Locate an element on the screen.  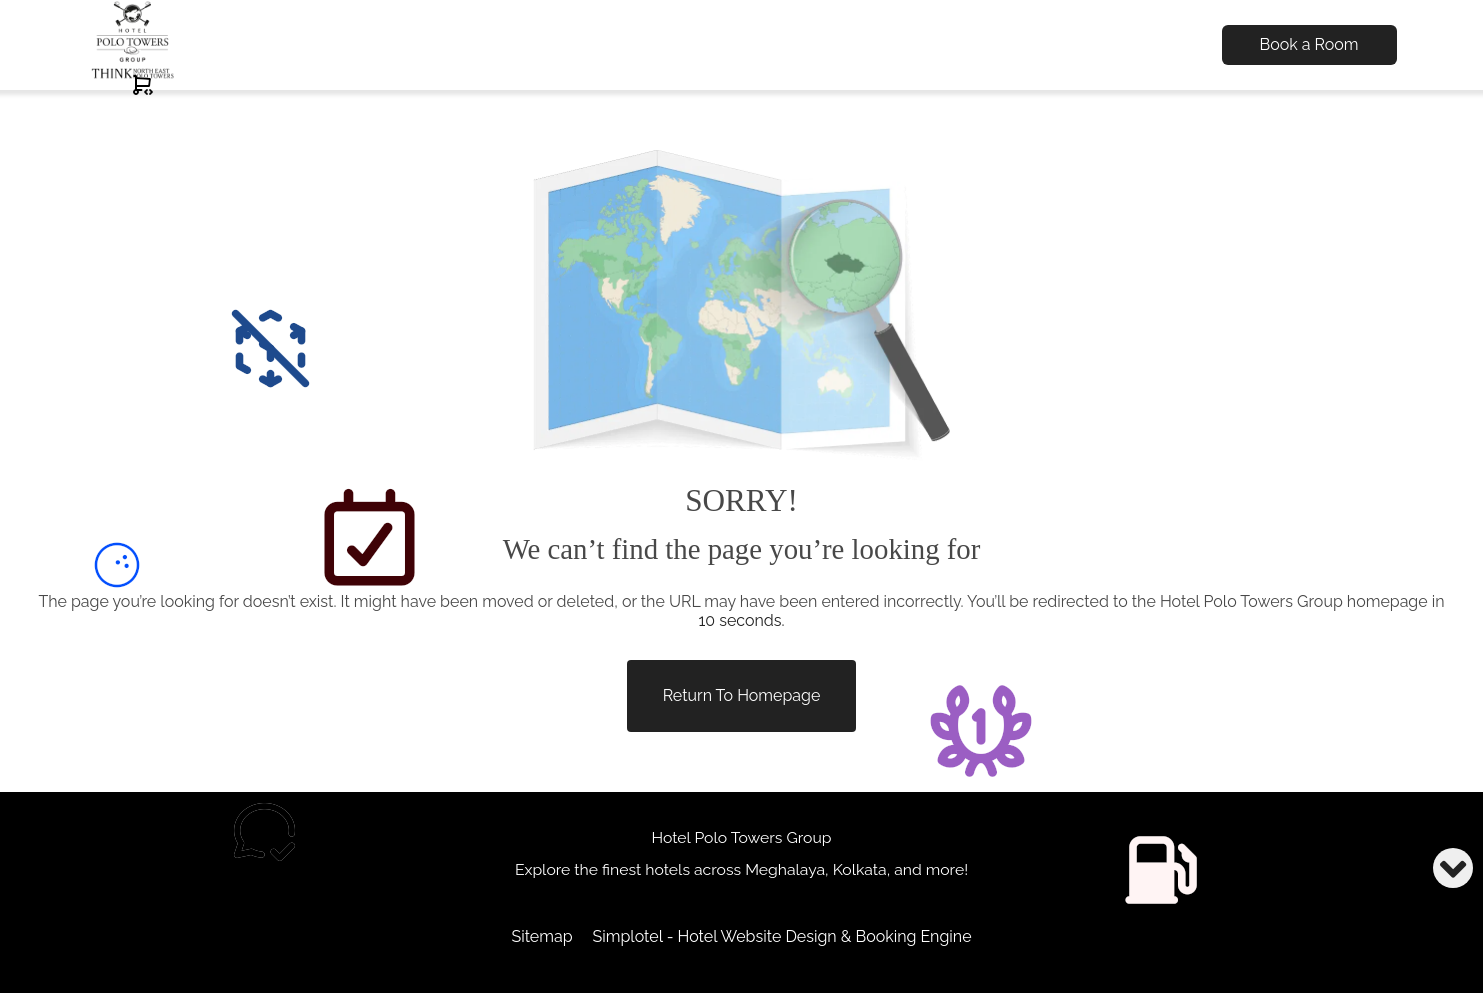
confirm or complete a scheduled event is located at coordinates (369, 540).